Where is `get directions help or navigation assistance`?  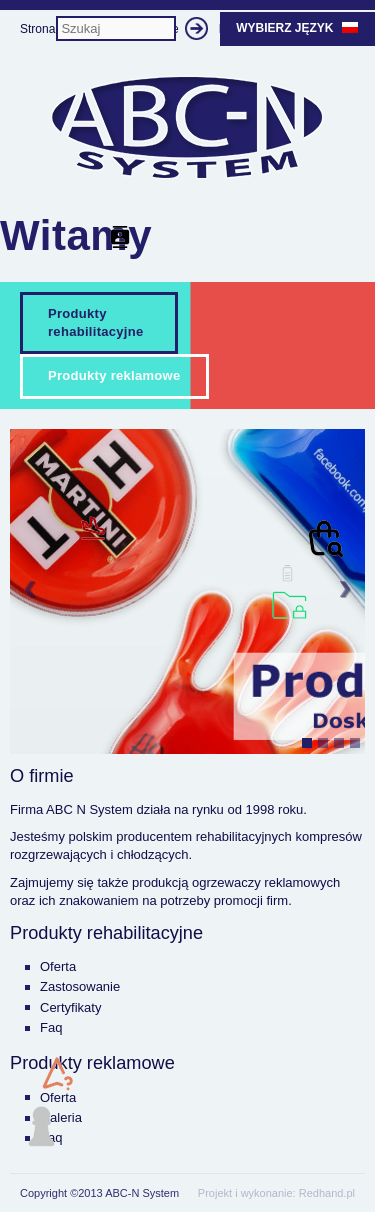 get directions help or navigation assistance is located at coordinates (57, 1073).